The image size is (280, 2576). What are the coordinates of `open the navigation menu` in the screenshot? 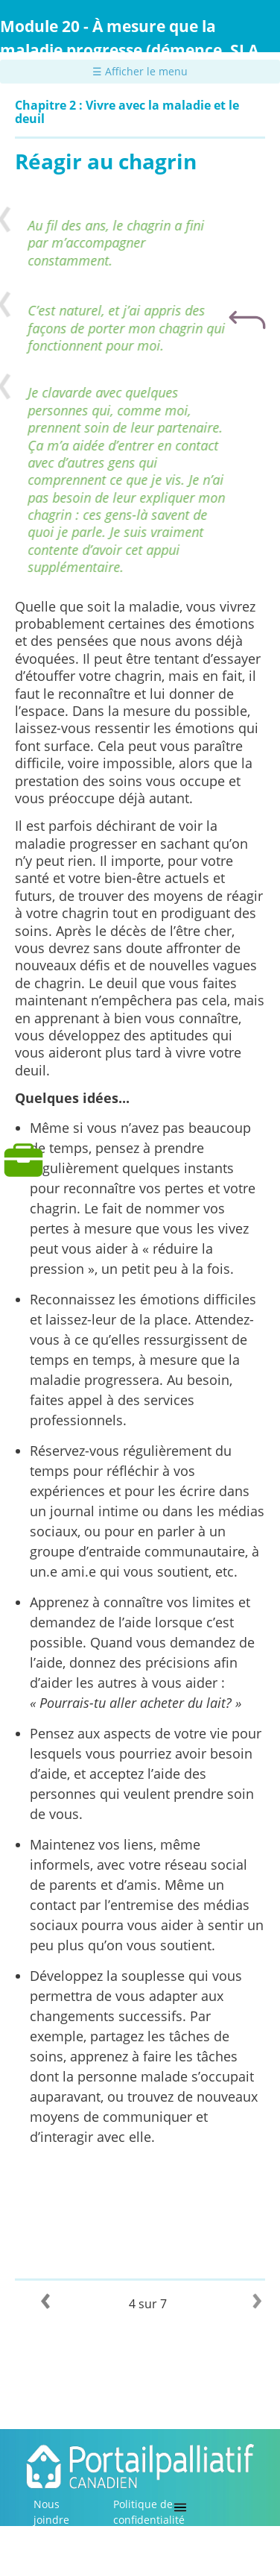 It's located at (180, 2507).